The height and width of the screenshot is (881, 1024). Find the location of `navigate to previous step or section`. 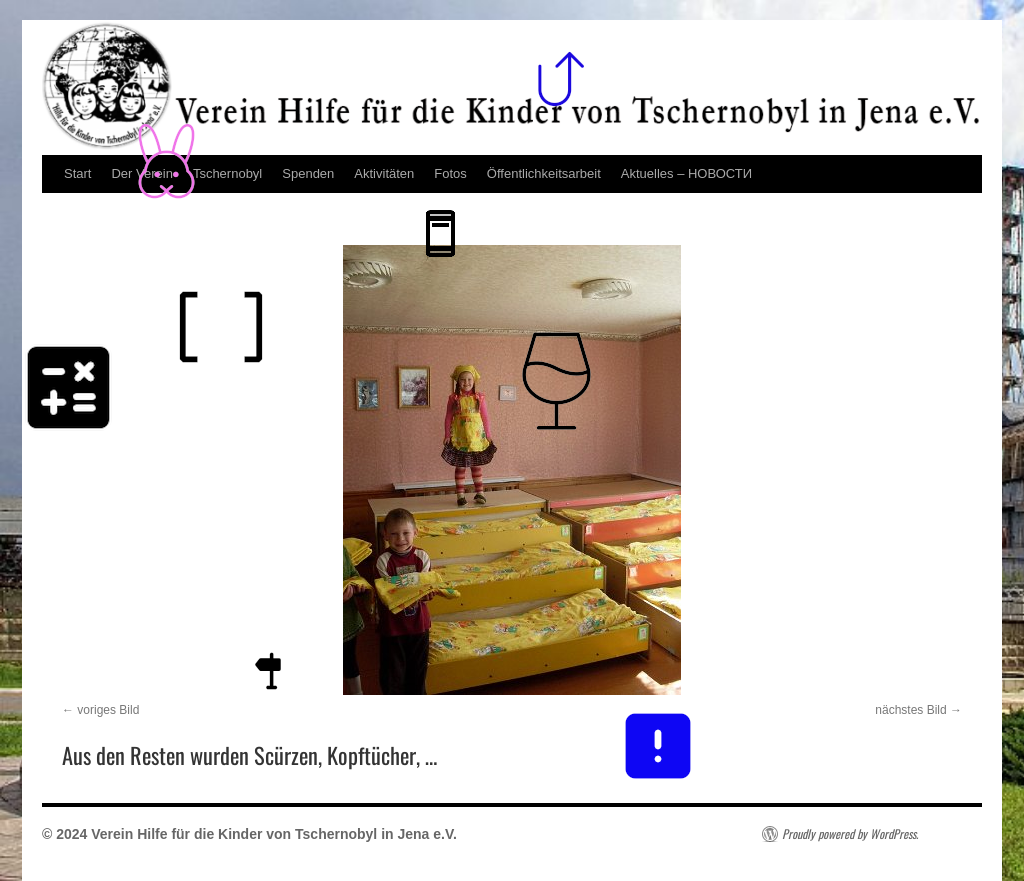

navigate to previous step or section is located at coordinates (268, 671).